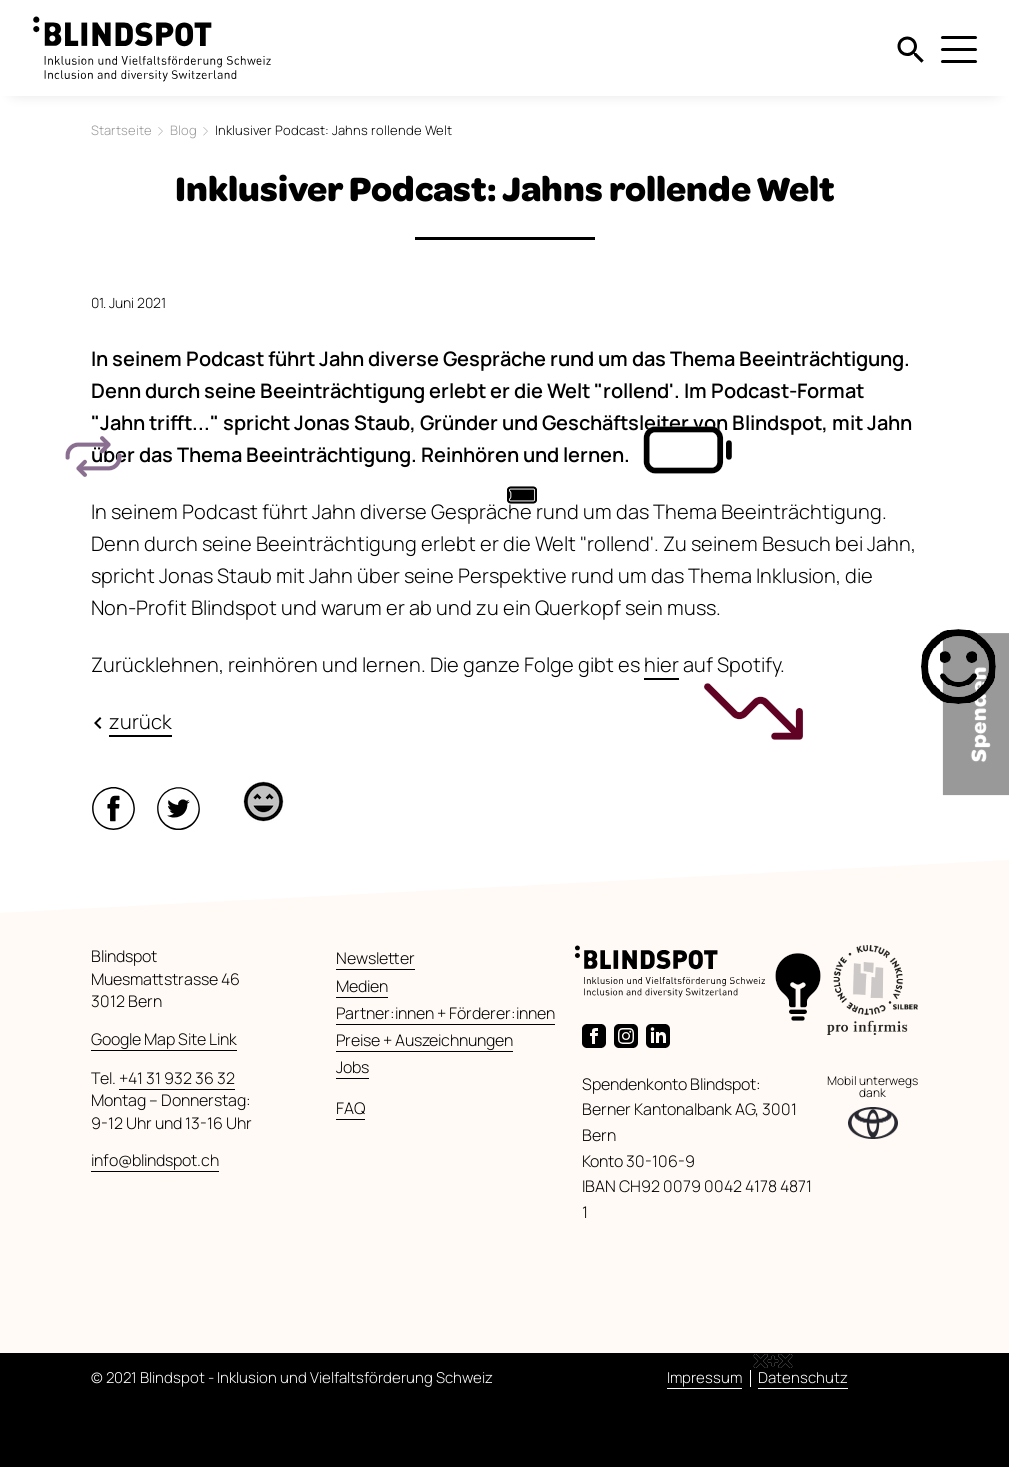 The width and height of the screenshot is (1009, 1467). I want to click on view tips or suggestions, so click(798, 987).